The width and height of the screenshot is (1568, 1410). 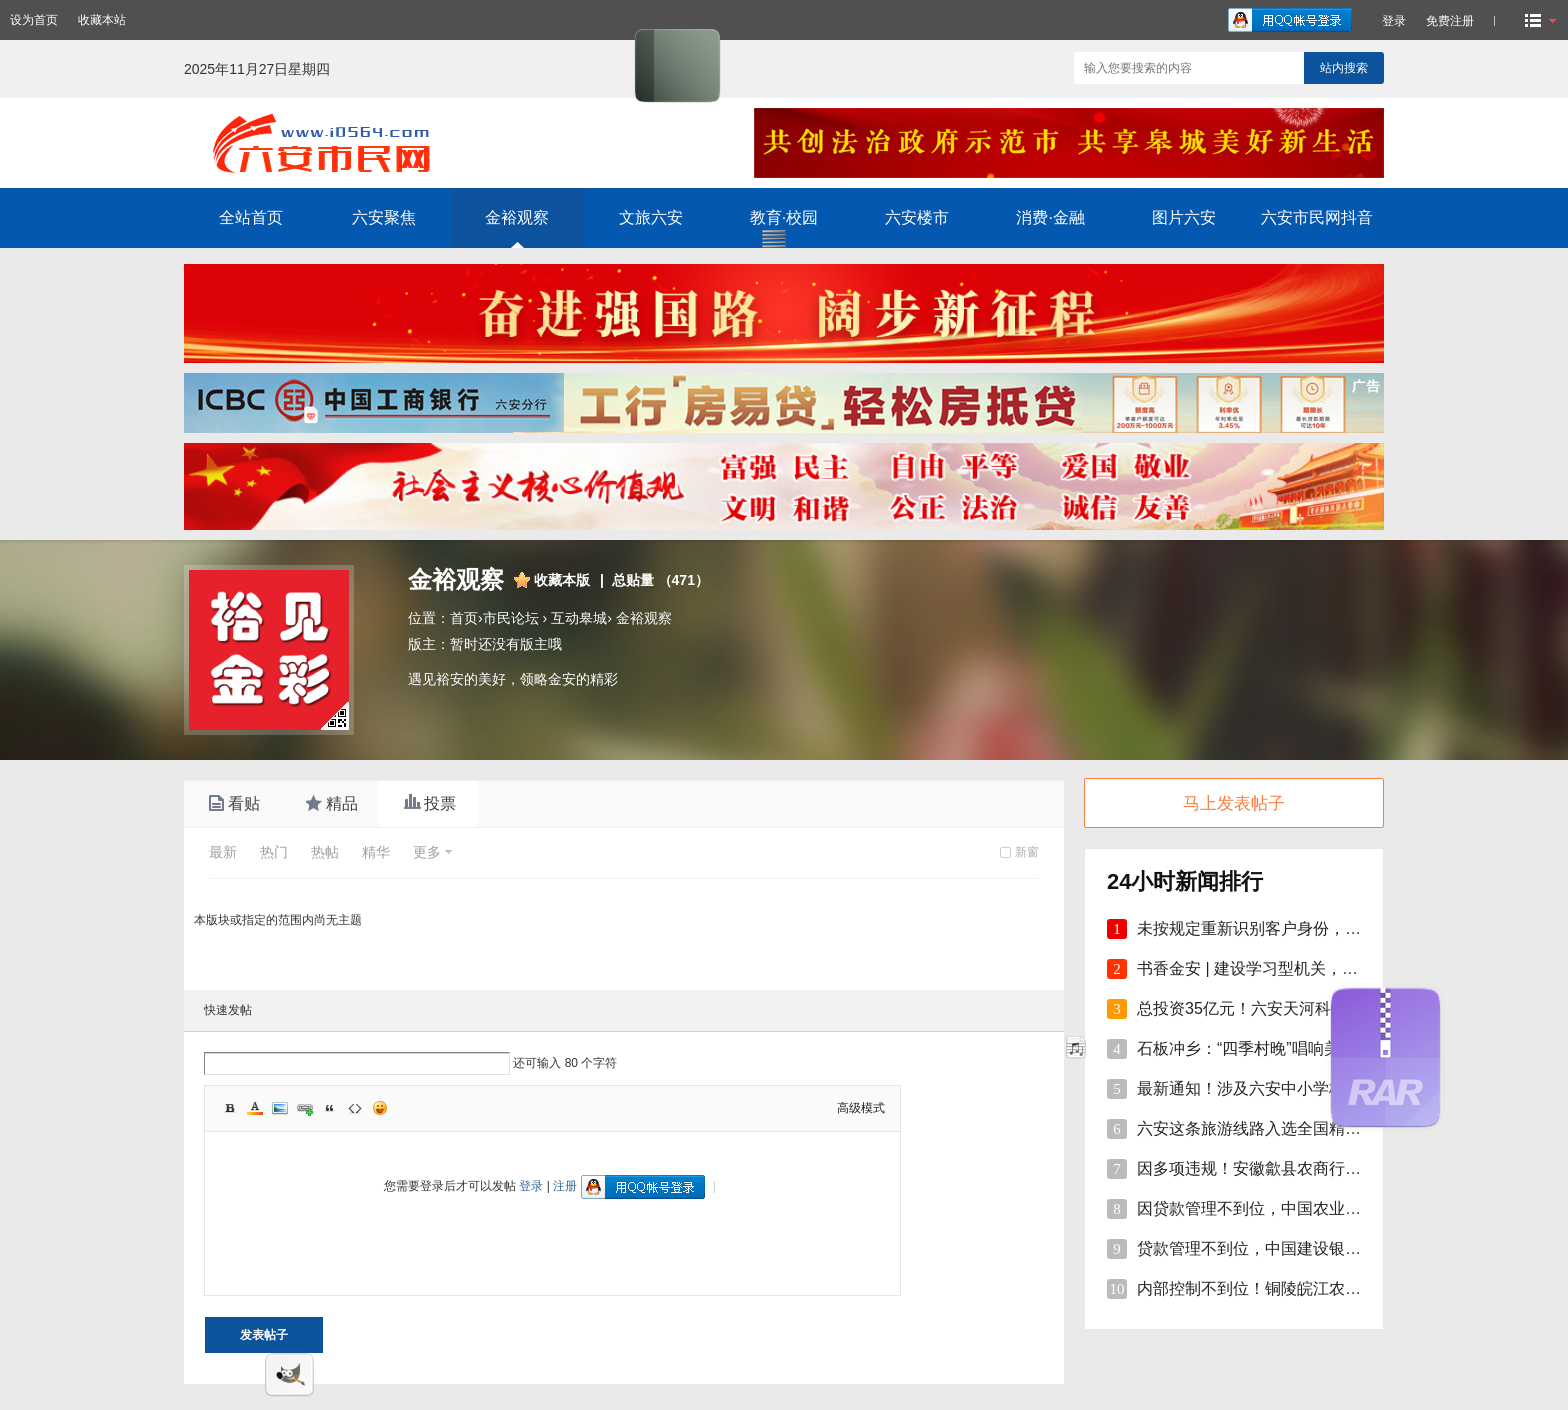 What do you see at coordinates (289, 1373) in the screenshot?
I see `a compressed GIMP image file` at bounding box center [289, 1373].